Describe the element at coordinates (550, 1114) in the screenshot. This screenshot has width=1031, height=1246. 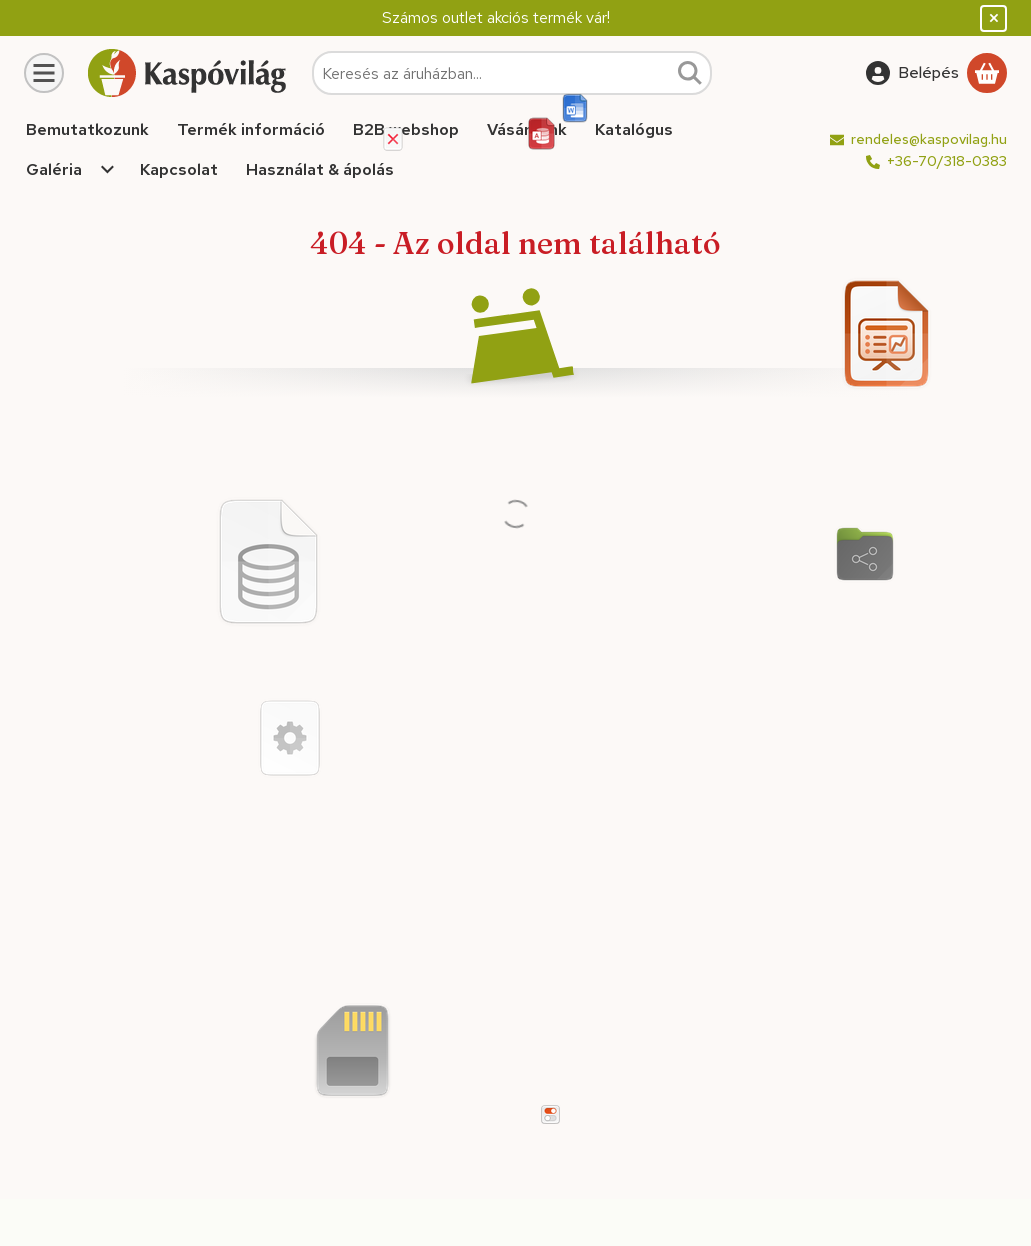
I see `open unity tweak tool settings` at that location.